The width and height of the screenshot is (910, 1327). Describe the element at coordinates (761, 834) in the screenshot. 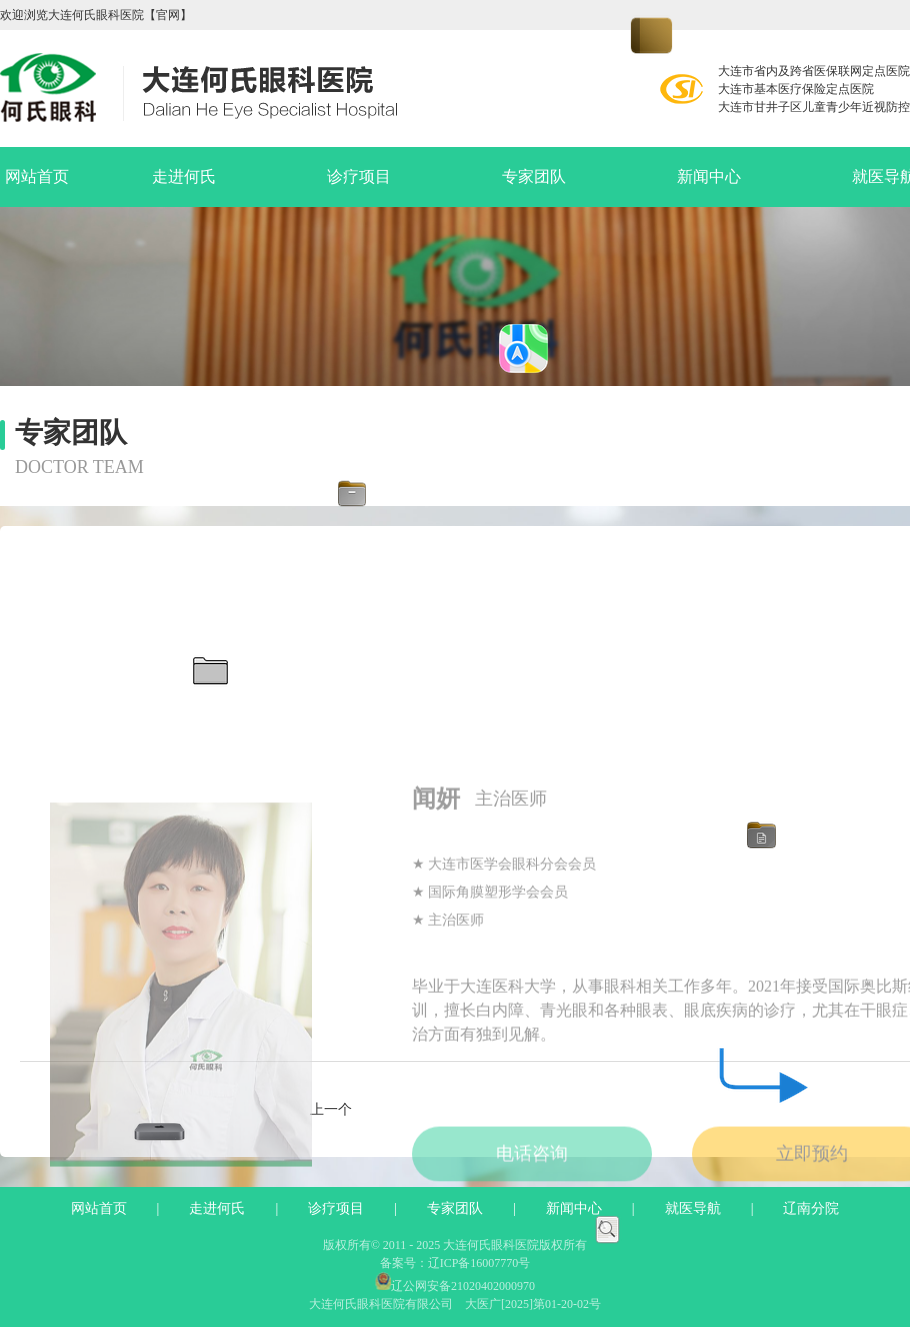

I see `open your documents folder` at that location.